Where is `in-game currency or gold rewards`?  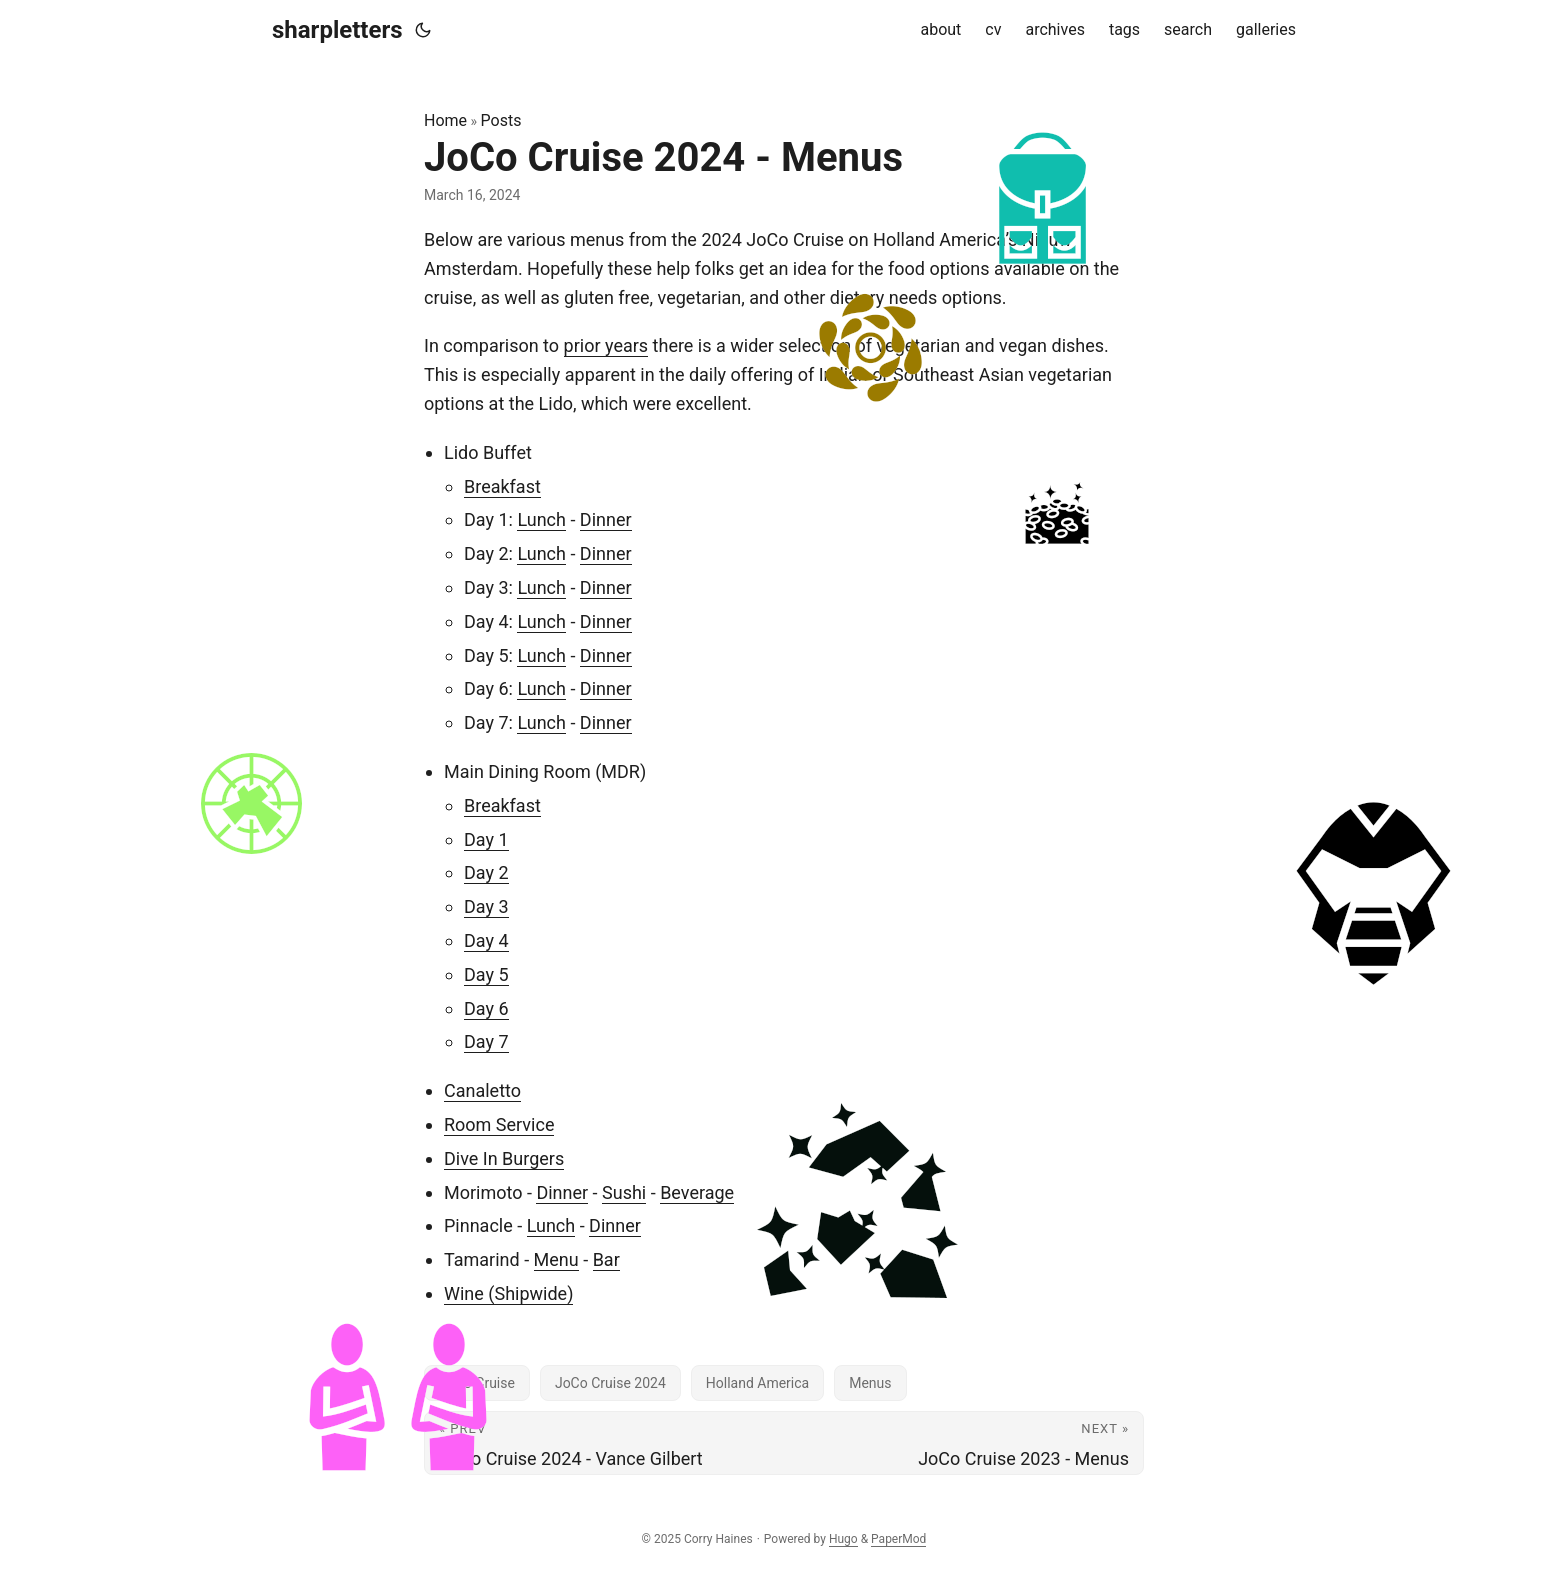 in-game currency or gold rewards is located at coordinates (857, 1200).